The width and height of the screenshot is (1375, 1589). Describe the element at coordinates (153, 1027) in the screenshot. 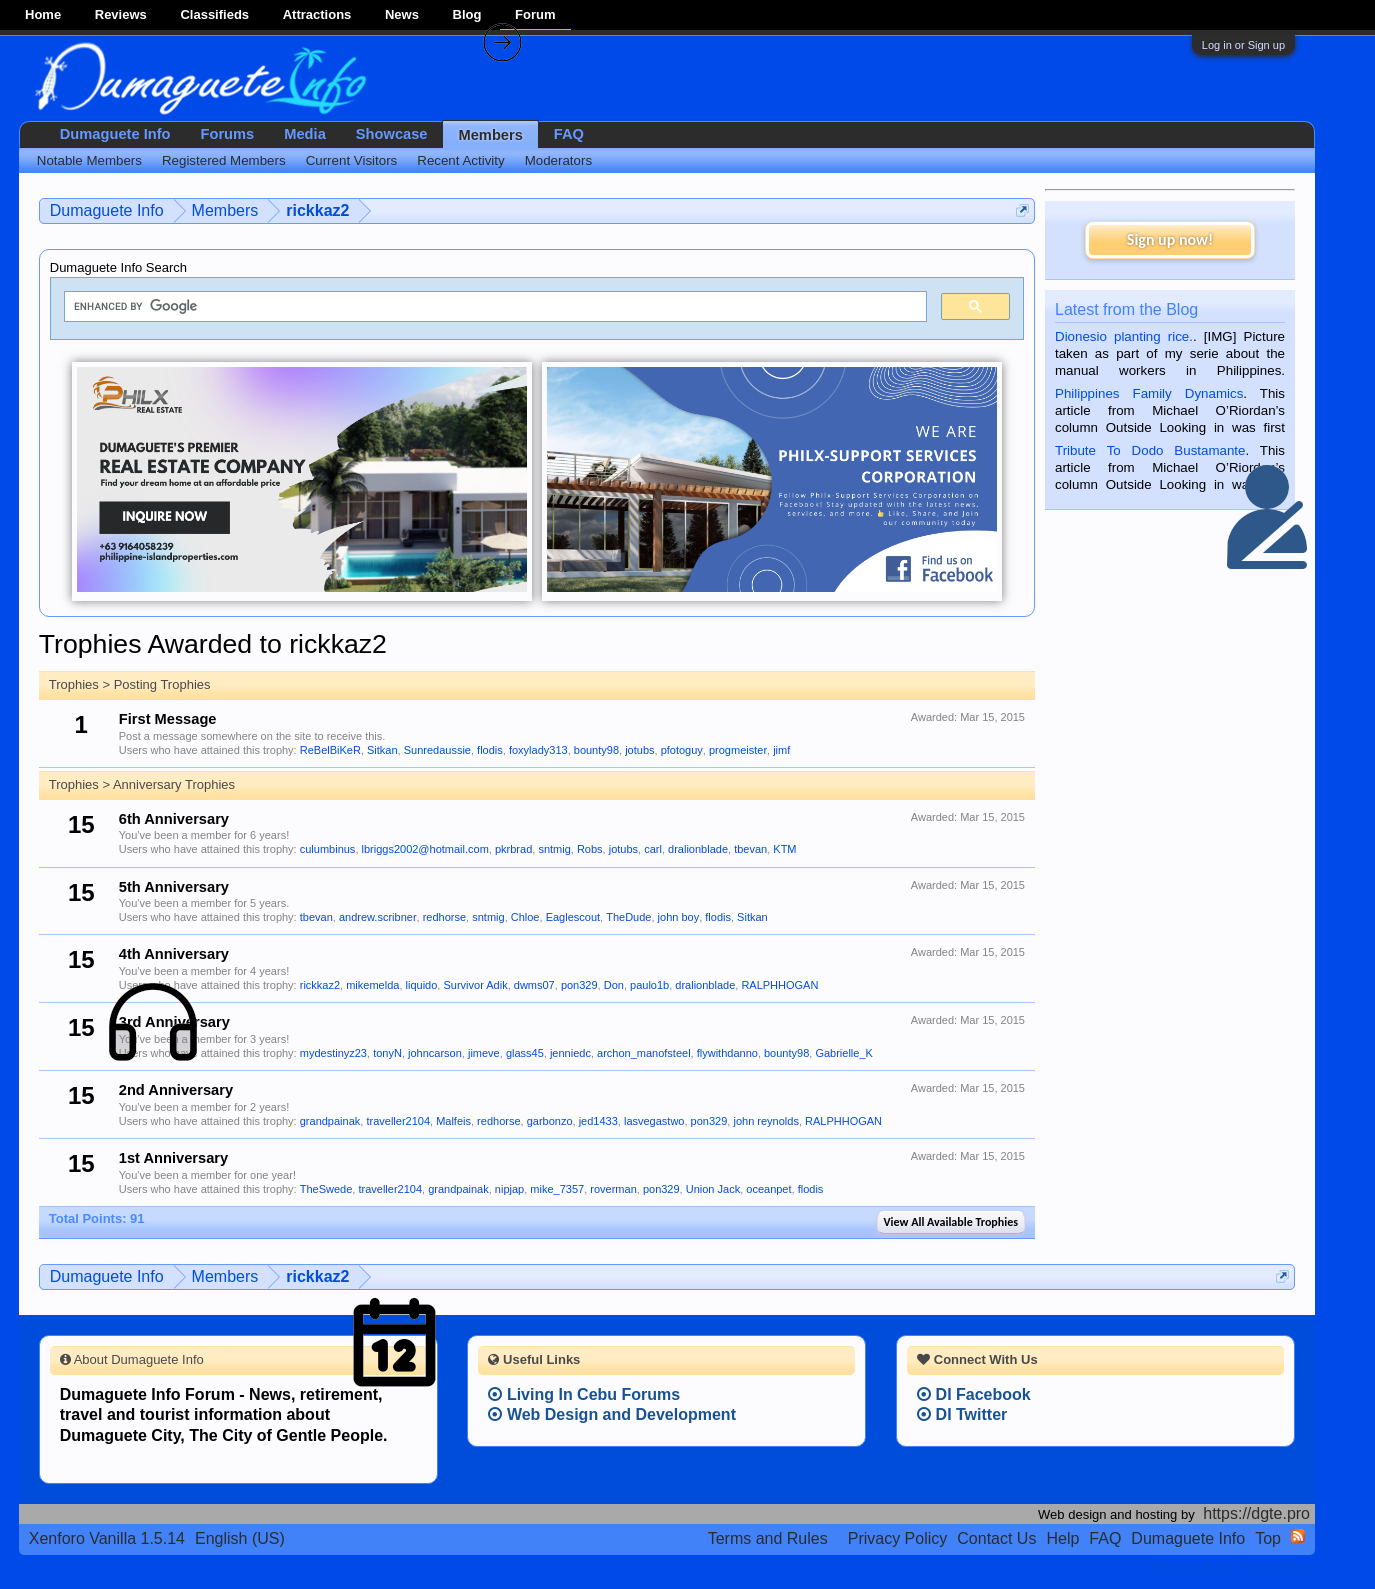

I see `access audio or music playback` at that location.